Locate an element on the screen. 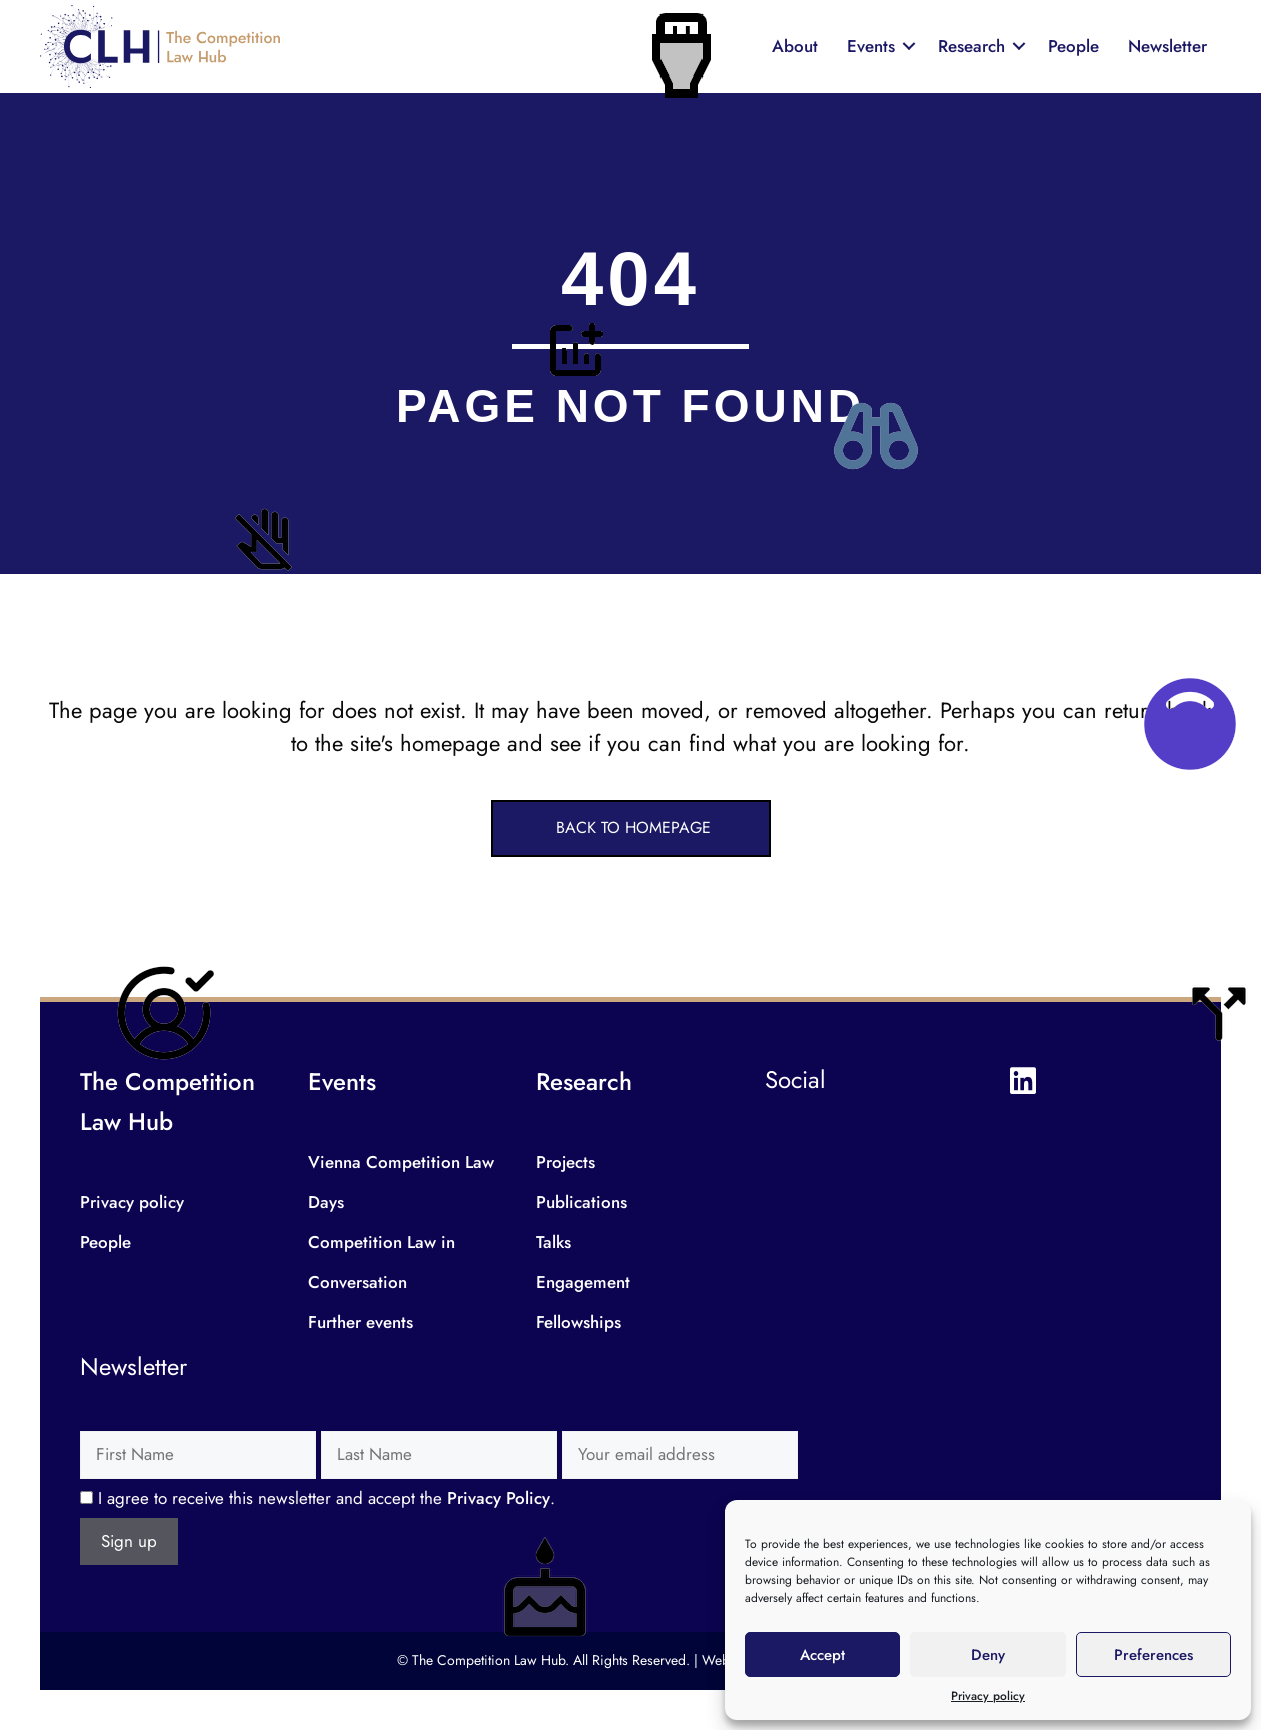 This screenshot has height=1730, width=1261. add a new chart or graph is located at coordinates (575, 350).